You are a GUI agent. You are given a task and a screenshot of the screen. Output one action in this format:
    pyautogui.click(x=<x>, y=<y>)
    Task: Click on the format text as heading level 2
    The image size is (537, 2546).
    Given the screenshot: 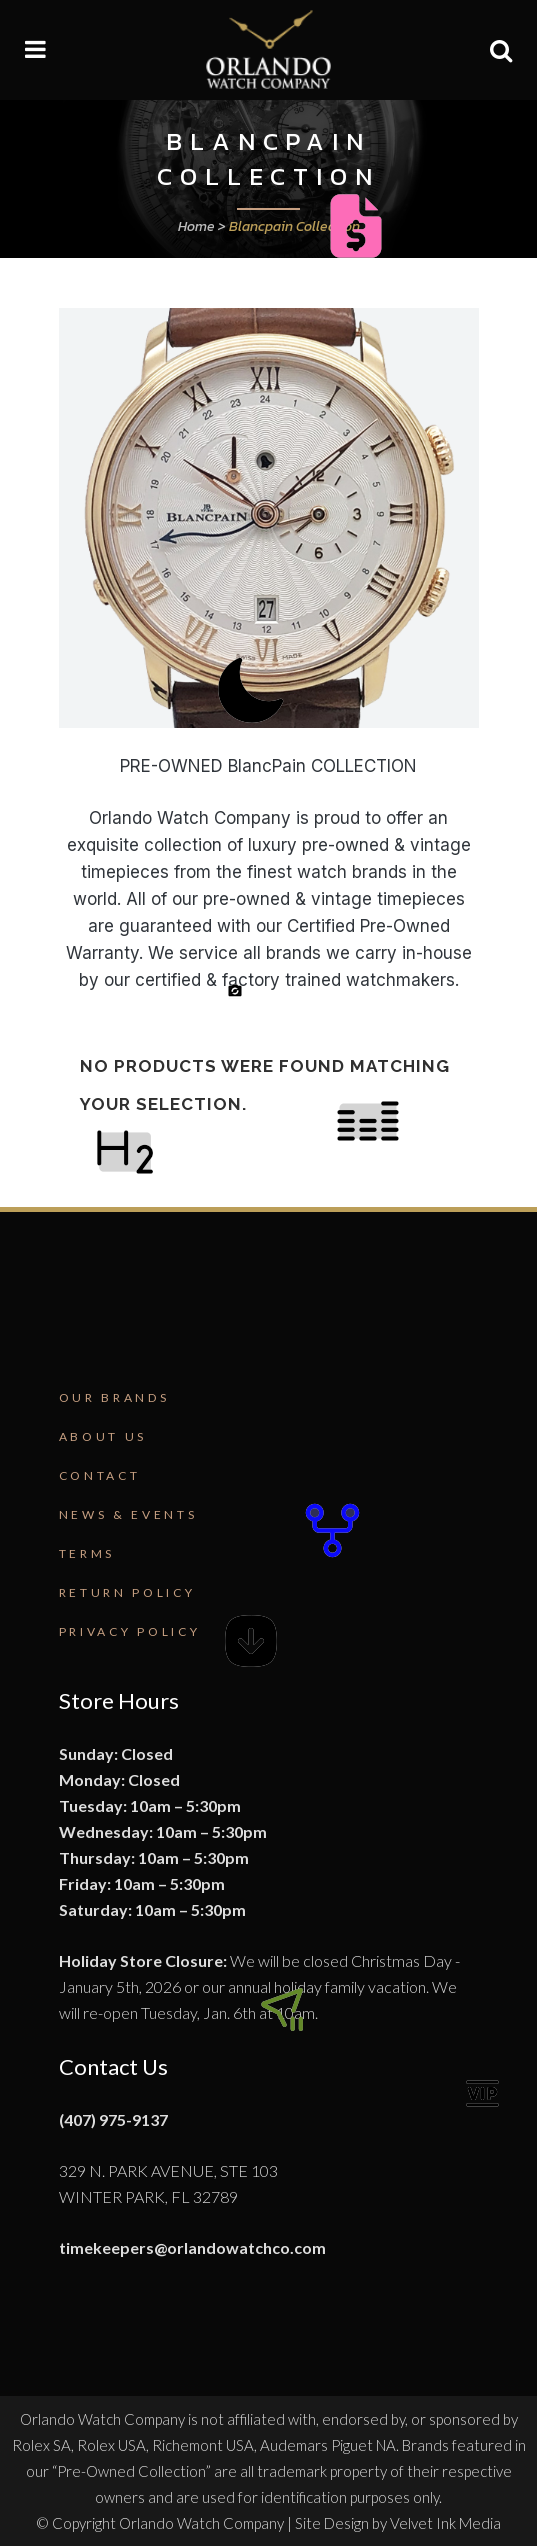 What is the action you would take?
    pyautogui.click(x=122, y=1151)
    